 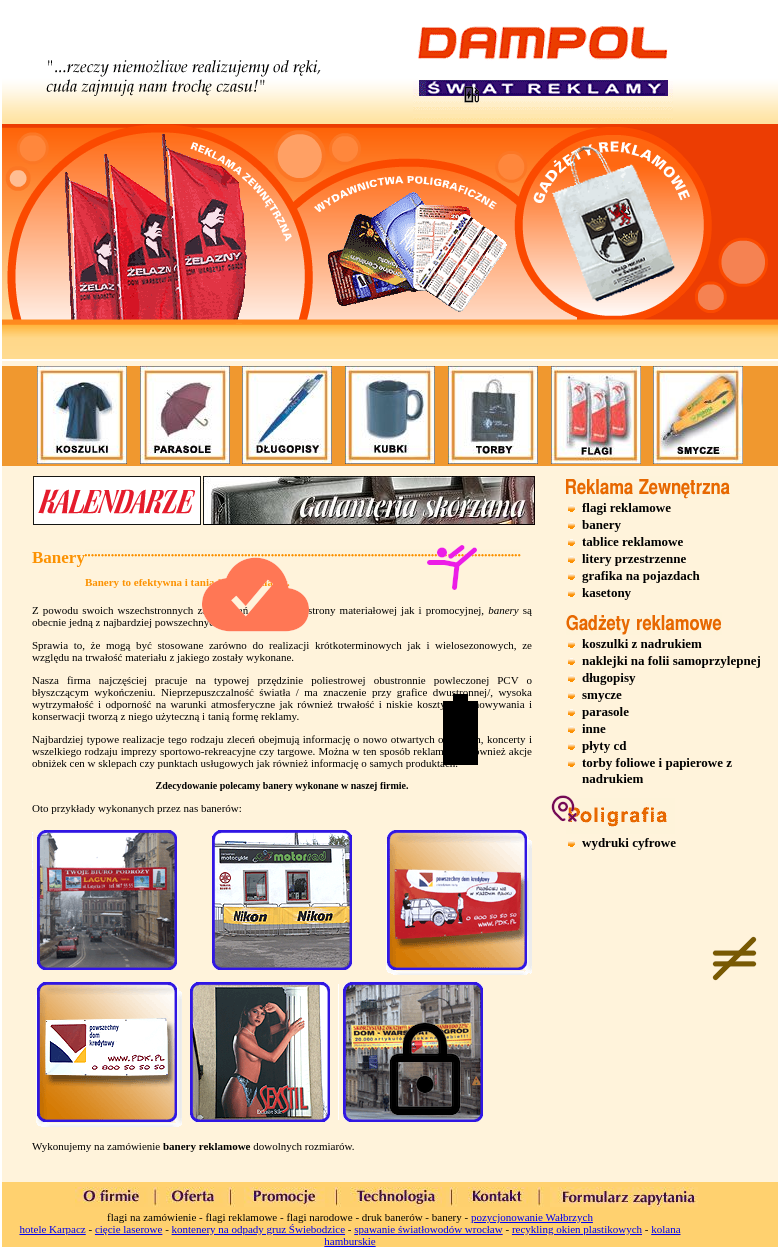 What do you see at coordinates (563, 808) in the screenshot?
I see `remove a saved location pin` at bounding box center [563, 808].